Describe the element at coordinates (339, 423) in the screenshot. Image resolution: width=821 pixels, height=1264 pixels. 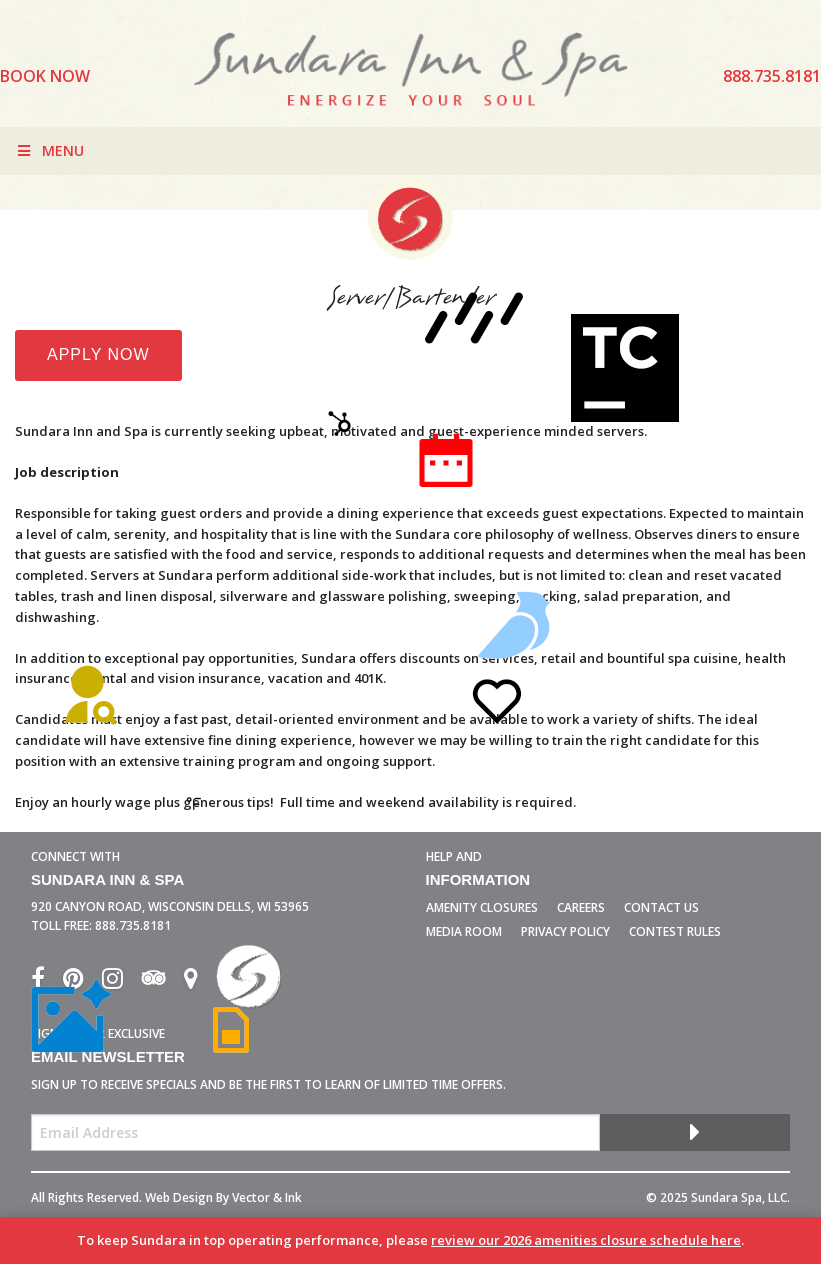
I see `open HubSpot integration` at that location.